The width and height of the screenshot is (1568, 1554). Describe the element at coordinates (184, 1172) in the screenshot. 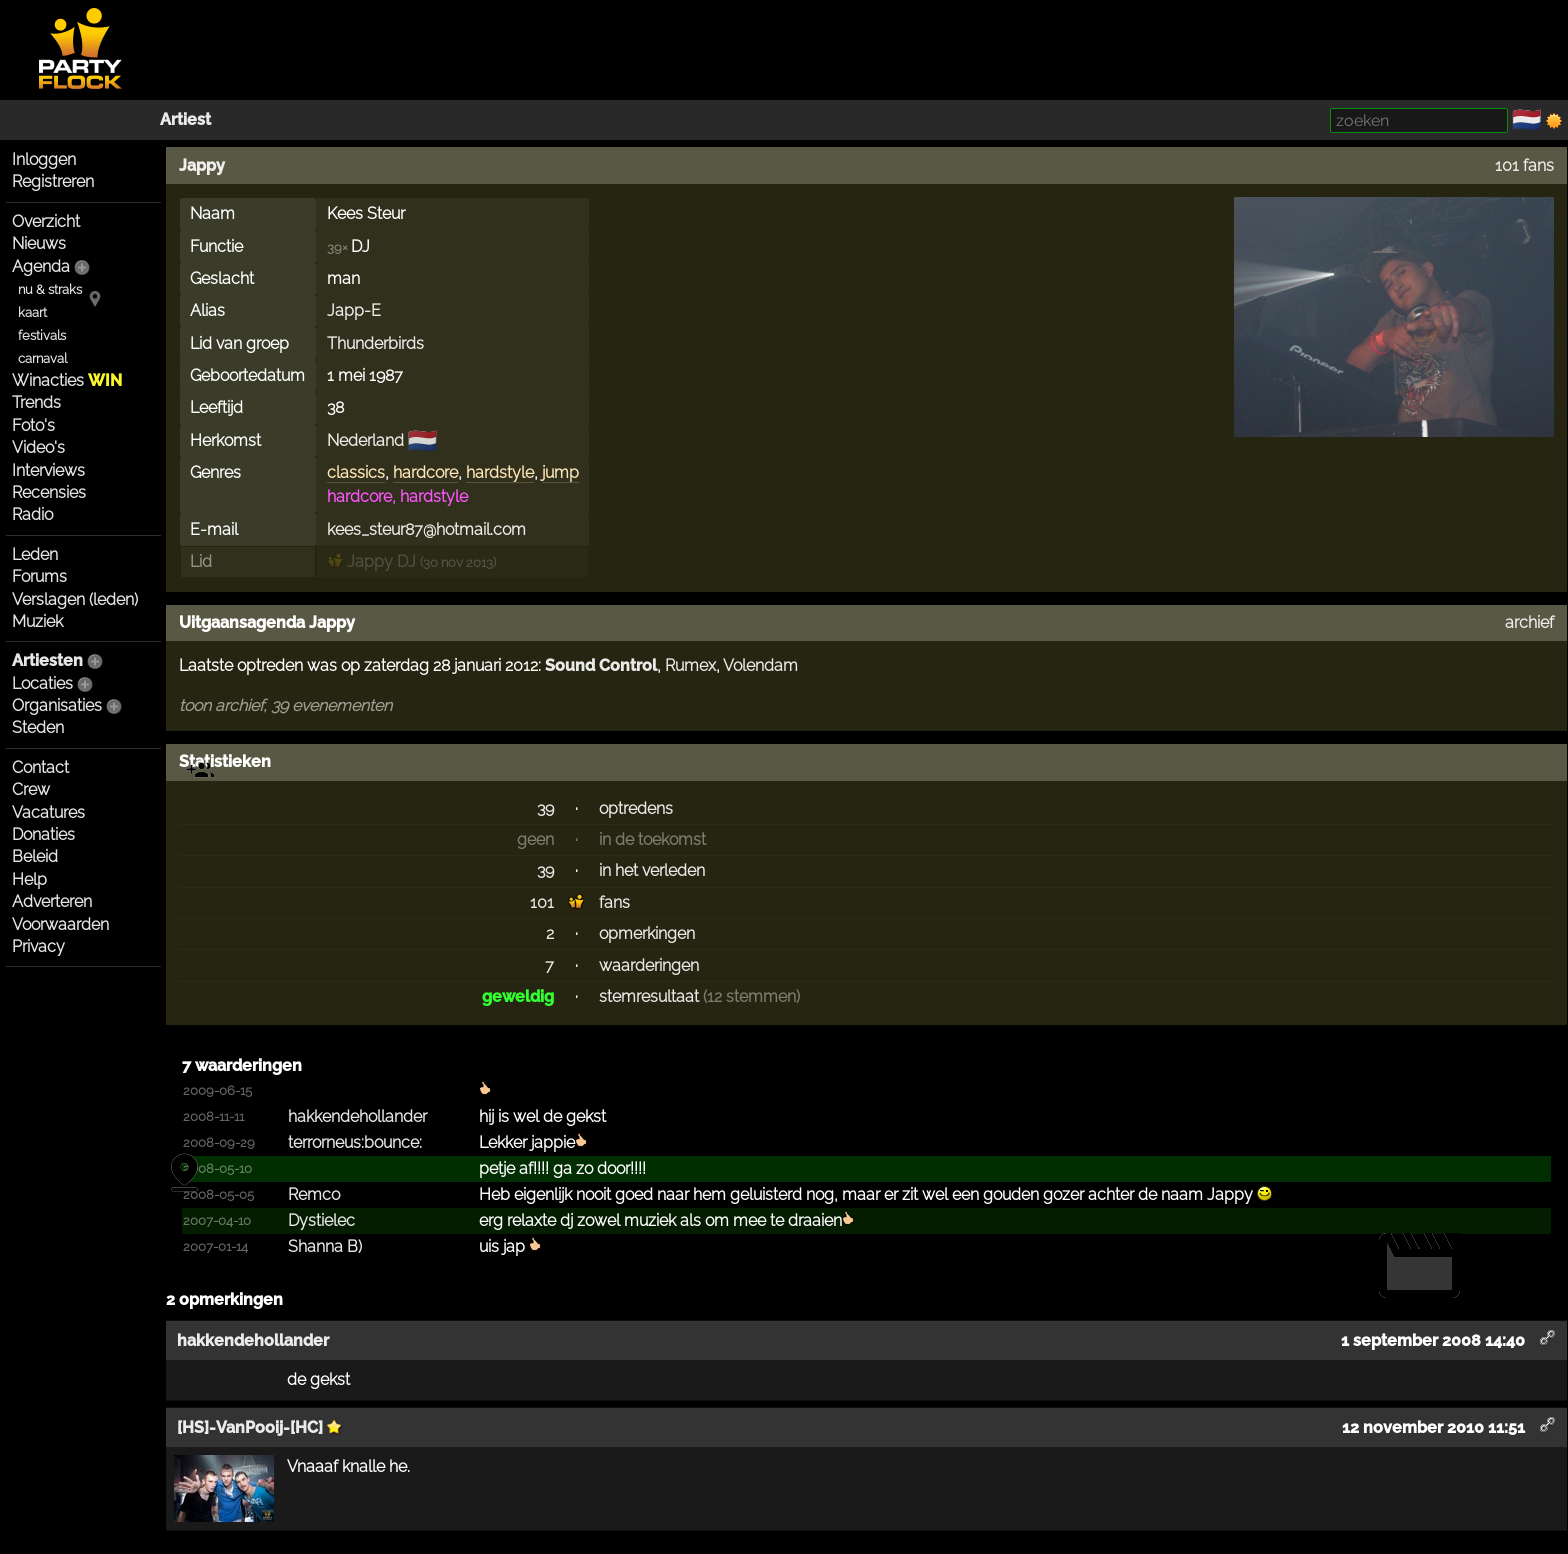

I see `drop a pin to mark a location on the map` at that location.